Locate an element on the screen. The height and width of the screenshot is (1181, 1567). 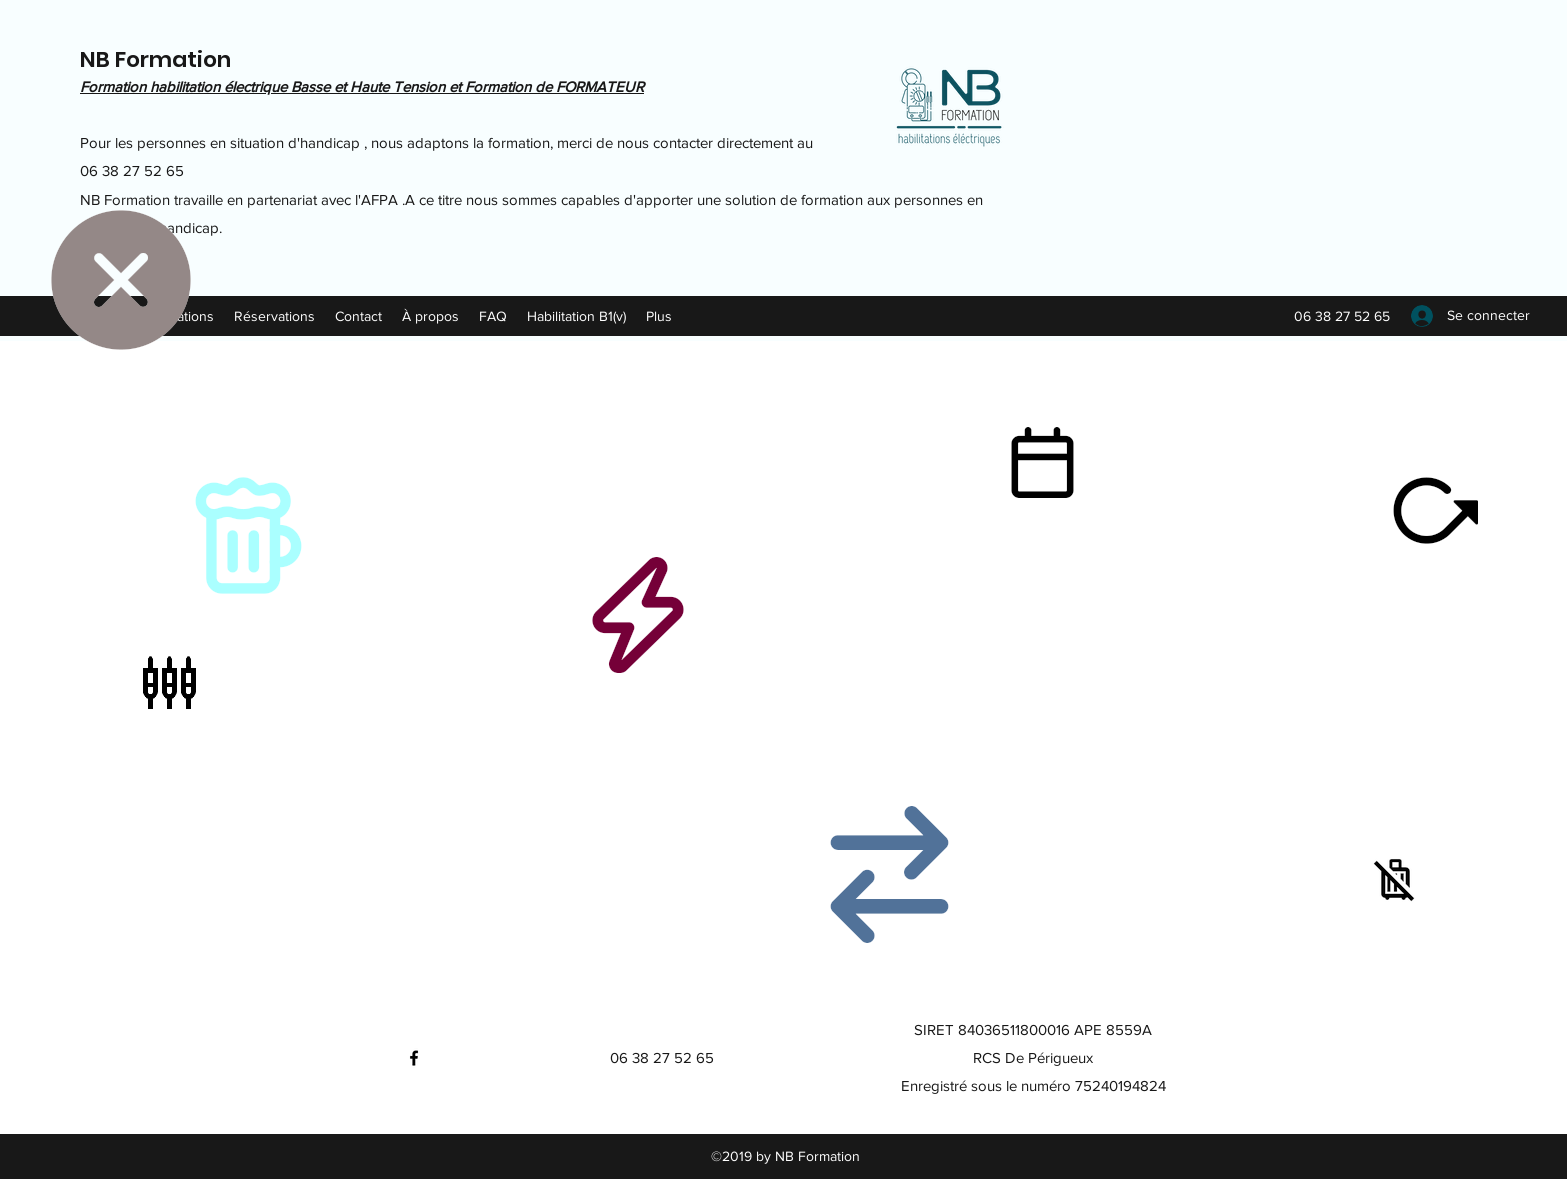
repeat or loop an action is located at coordinates (1435, 505).